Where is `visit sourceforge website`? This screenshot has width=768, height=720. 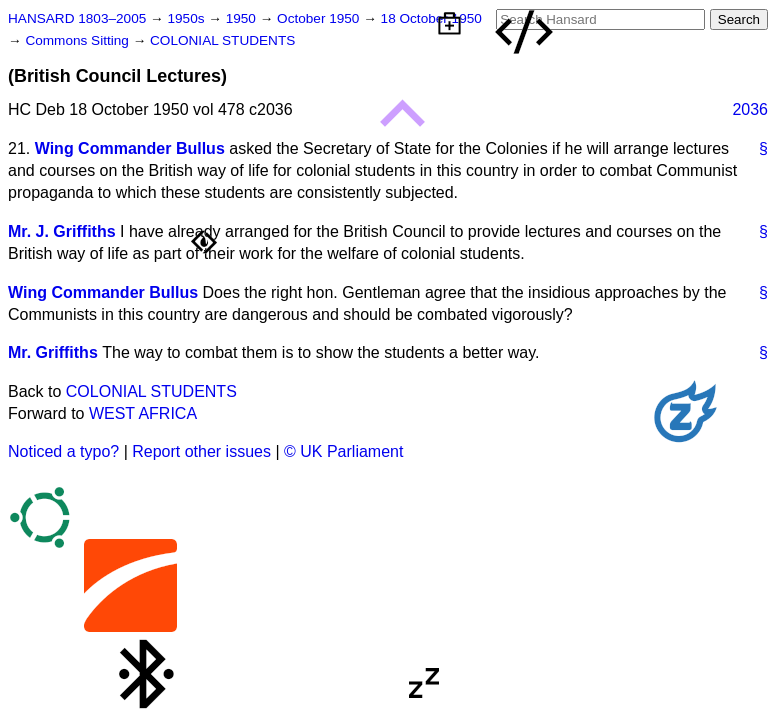 visit sourceforge website is located at coordinates (204, 242).